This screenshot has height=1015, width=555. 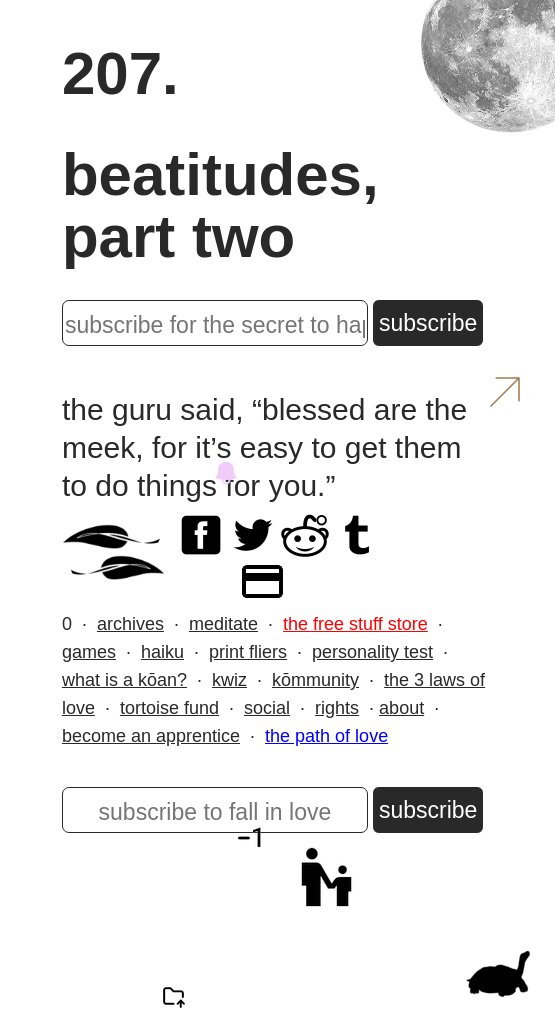 What do you see at coordinates (328, 877) in the screenshot?
I see `indicates child supervision required` at bounding box center [328, 877].